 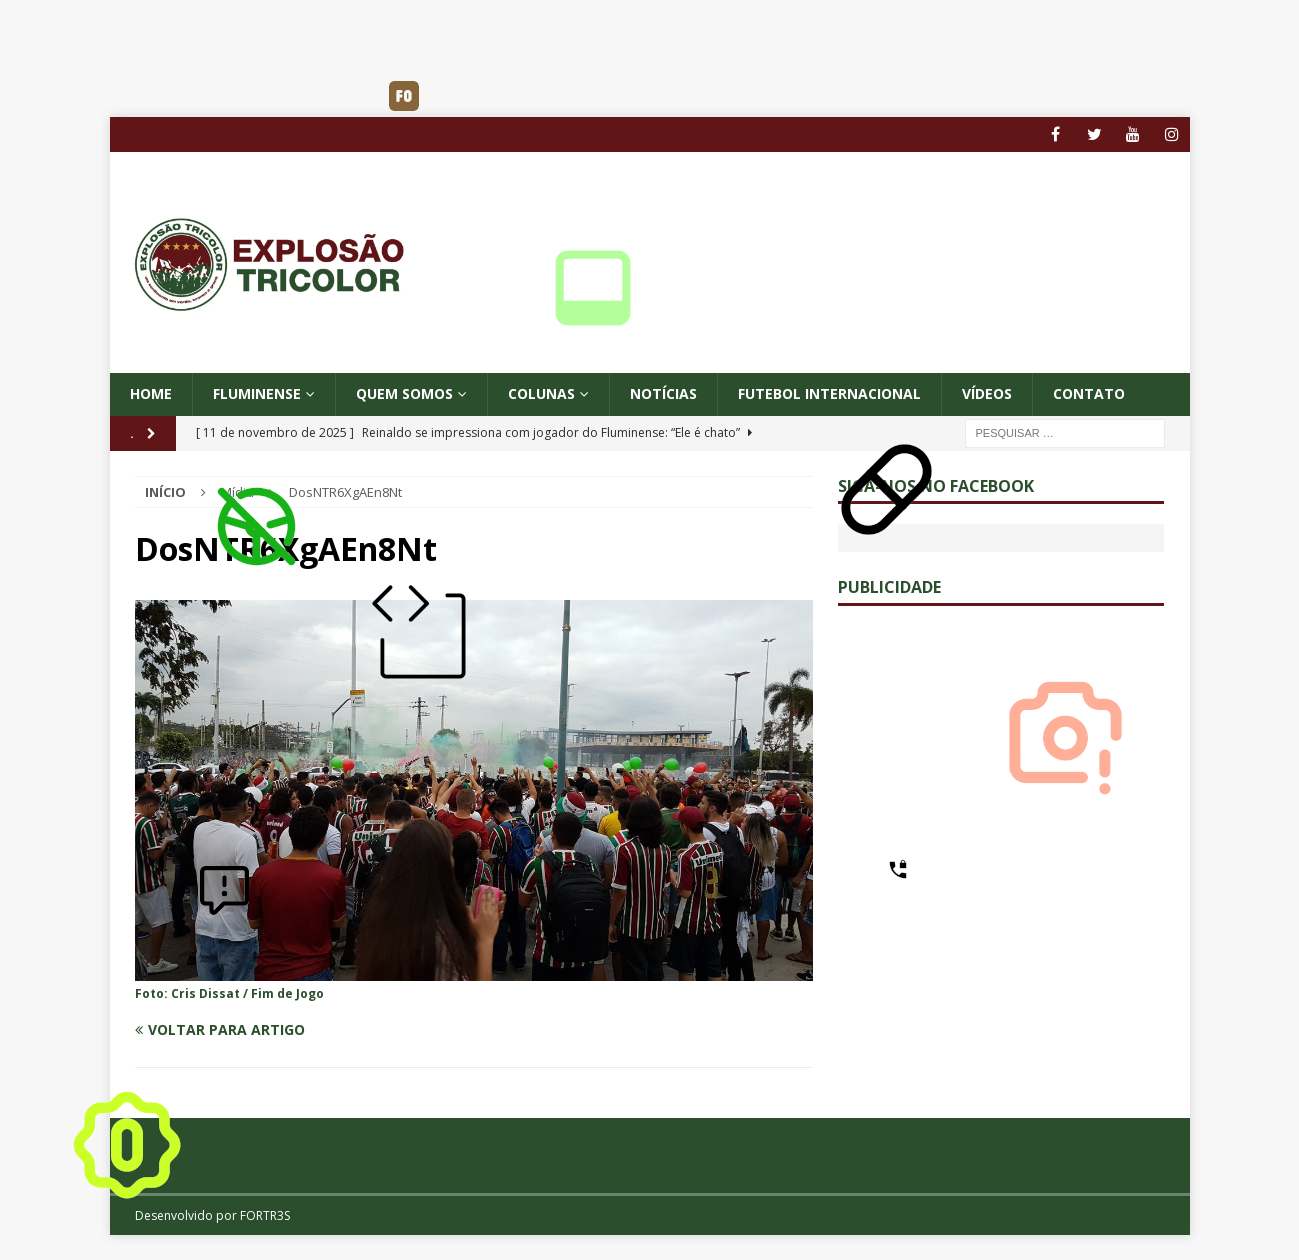 What do you see at coordinates (898, 870) in the screenshot?
I see `indicates phone is locked during a call` at bounding box center [898, 870].